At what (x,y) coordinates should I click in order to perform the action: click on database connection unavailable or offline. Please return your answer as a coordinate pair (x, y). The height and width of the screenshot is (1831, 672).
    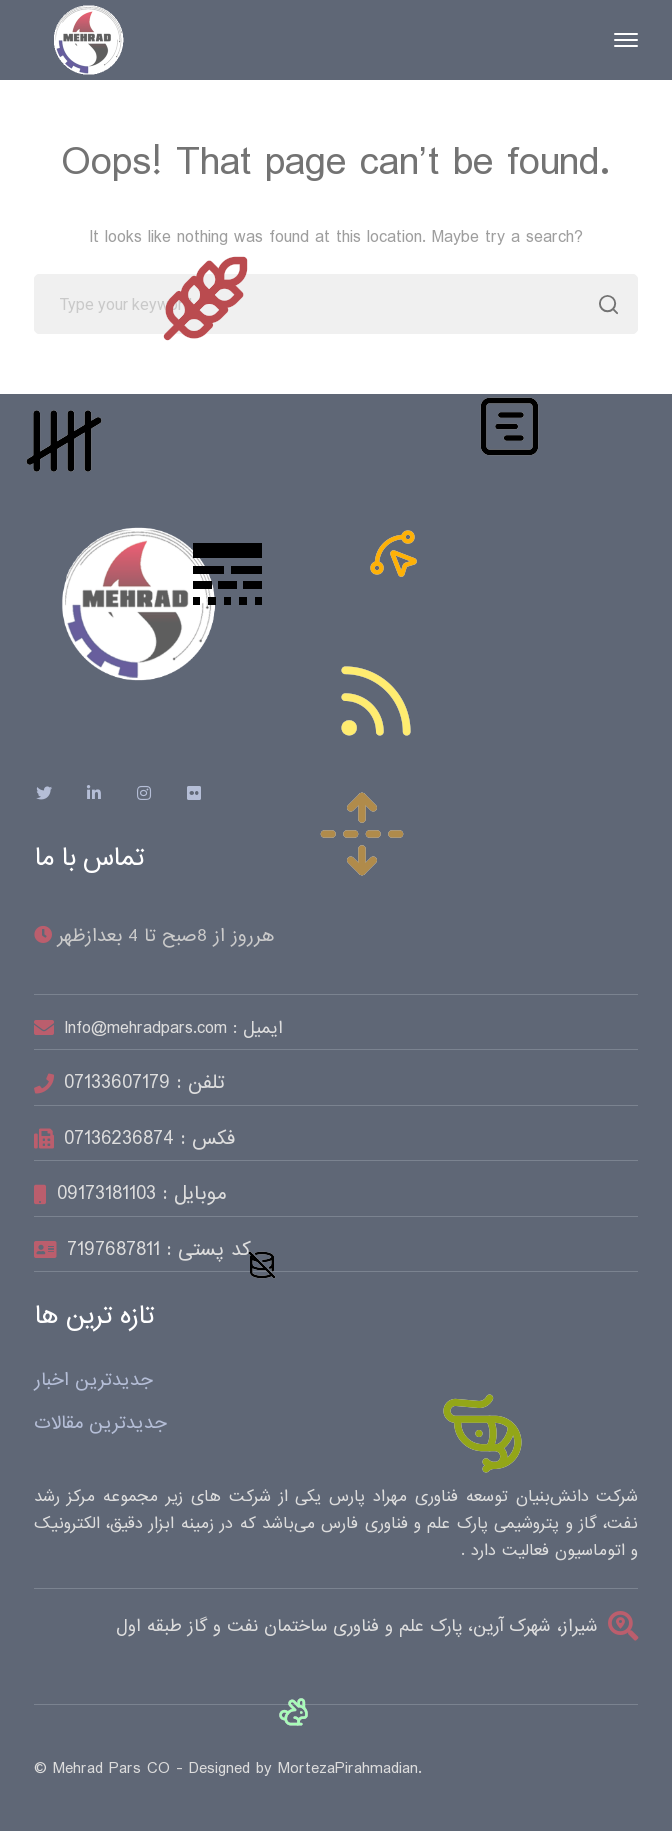
    Looking at the image, I should click on (262, 1265).